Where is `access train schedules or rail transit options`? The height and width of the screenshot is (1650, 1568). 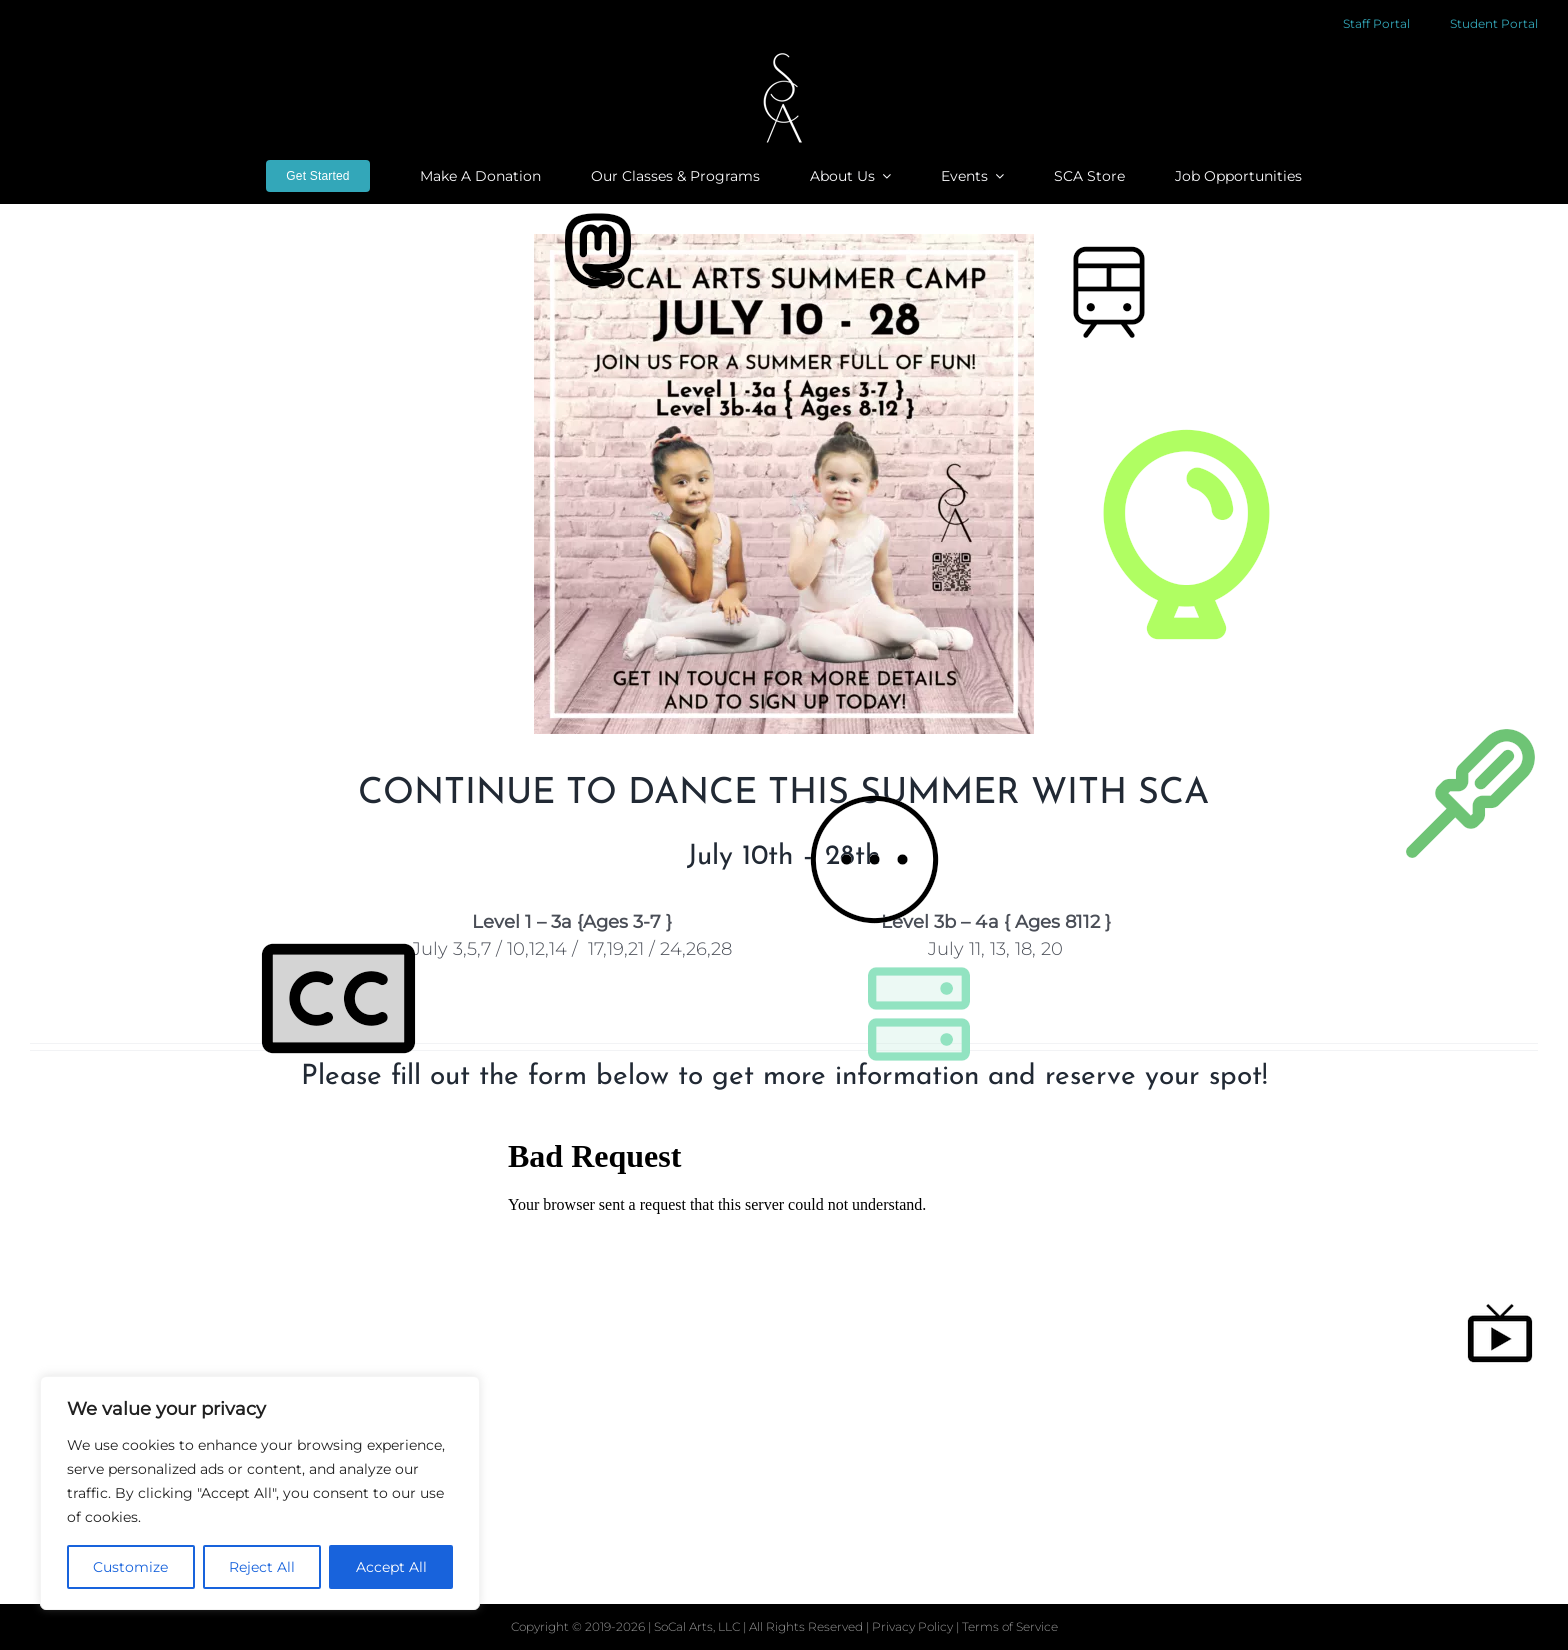
access train schedules or rail transit options is located at coordinates (1109, 289).